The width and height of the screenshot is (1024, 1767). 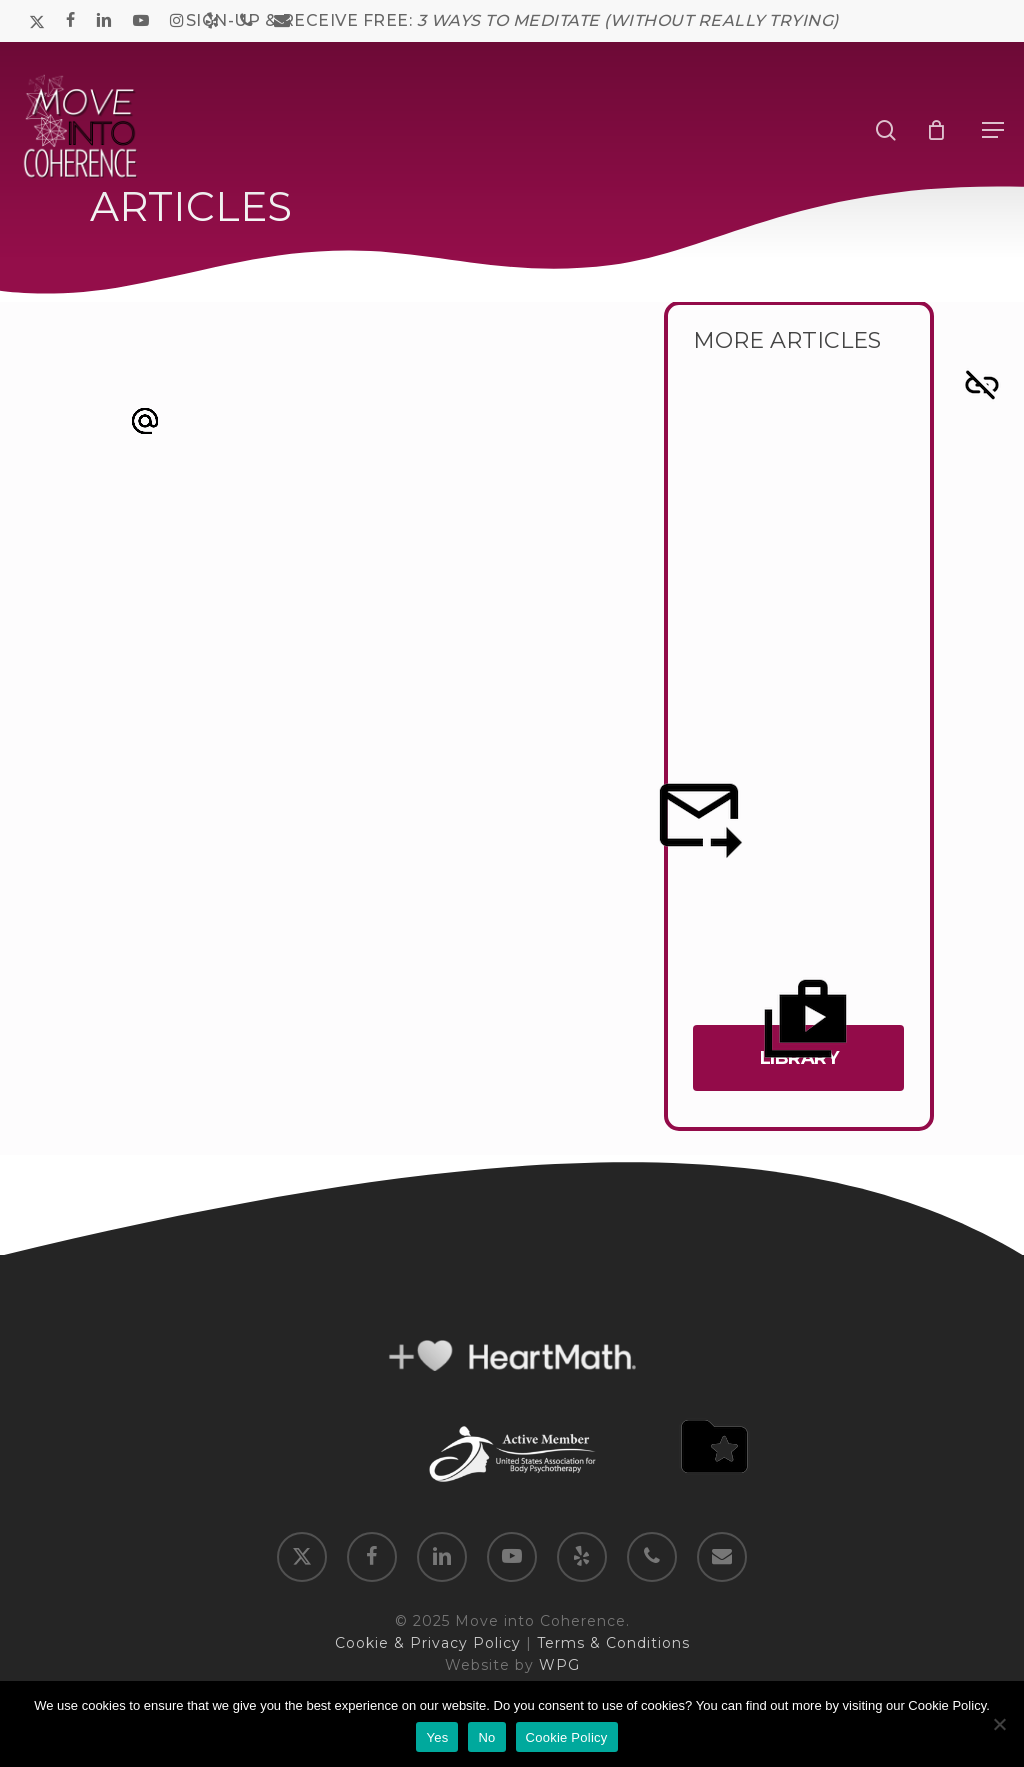 I want to click on access your favorites folder, so click(x=714, y=1446).